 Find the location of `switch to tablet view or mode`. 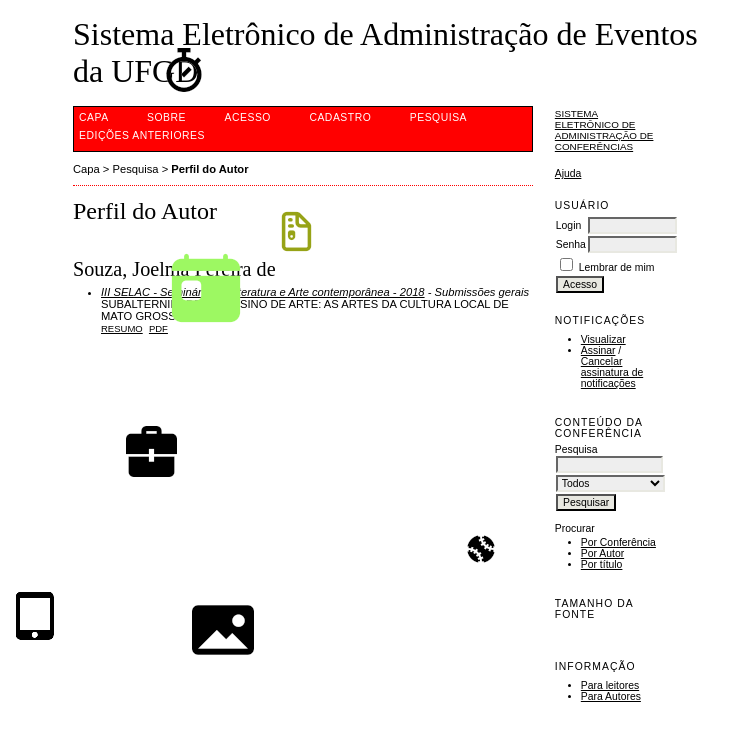

switch to tablet view or mode is located at coordinates (36, 616).